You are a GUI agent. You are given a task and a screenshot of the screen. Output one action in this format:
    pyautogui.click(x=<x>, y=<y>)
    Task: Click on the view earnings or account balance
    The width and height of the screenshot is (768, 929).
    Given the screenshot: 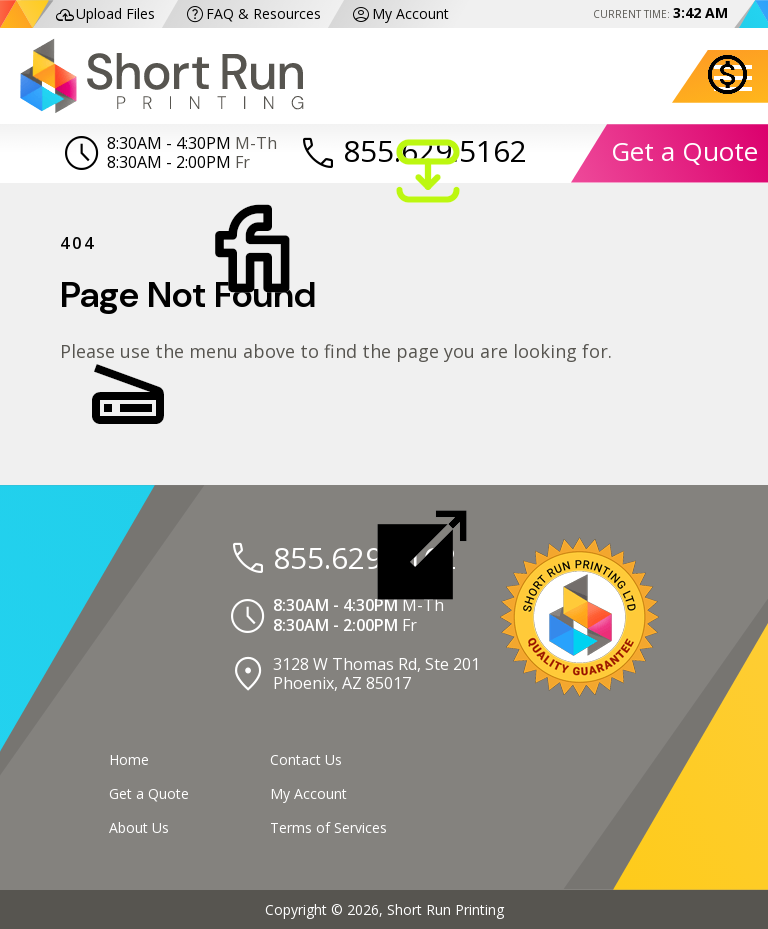 What is the action you would take?
    pyautogui.click(x=727, y=74)
    